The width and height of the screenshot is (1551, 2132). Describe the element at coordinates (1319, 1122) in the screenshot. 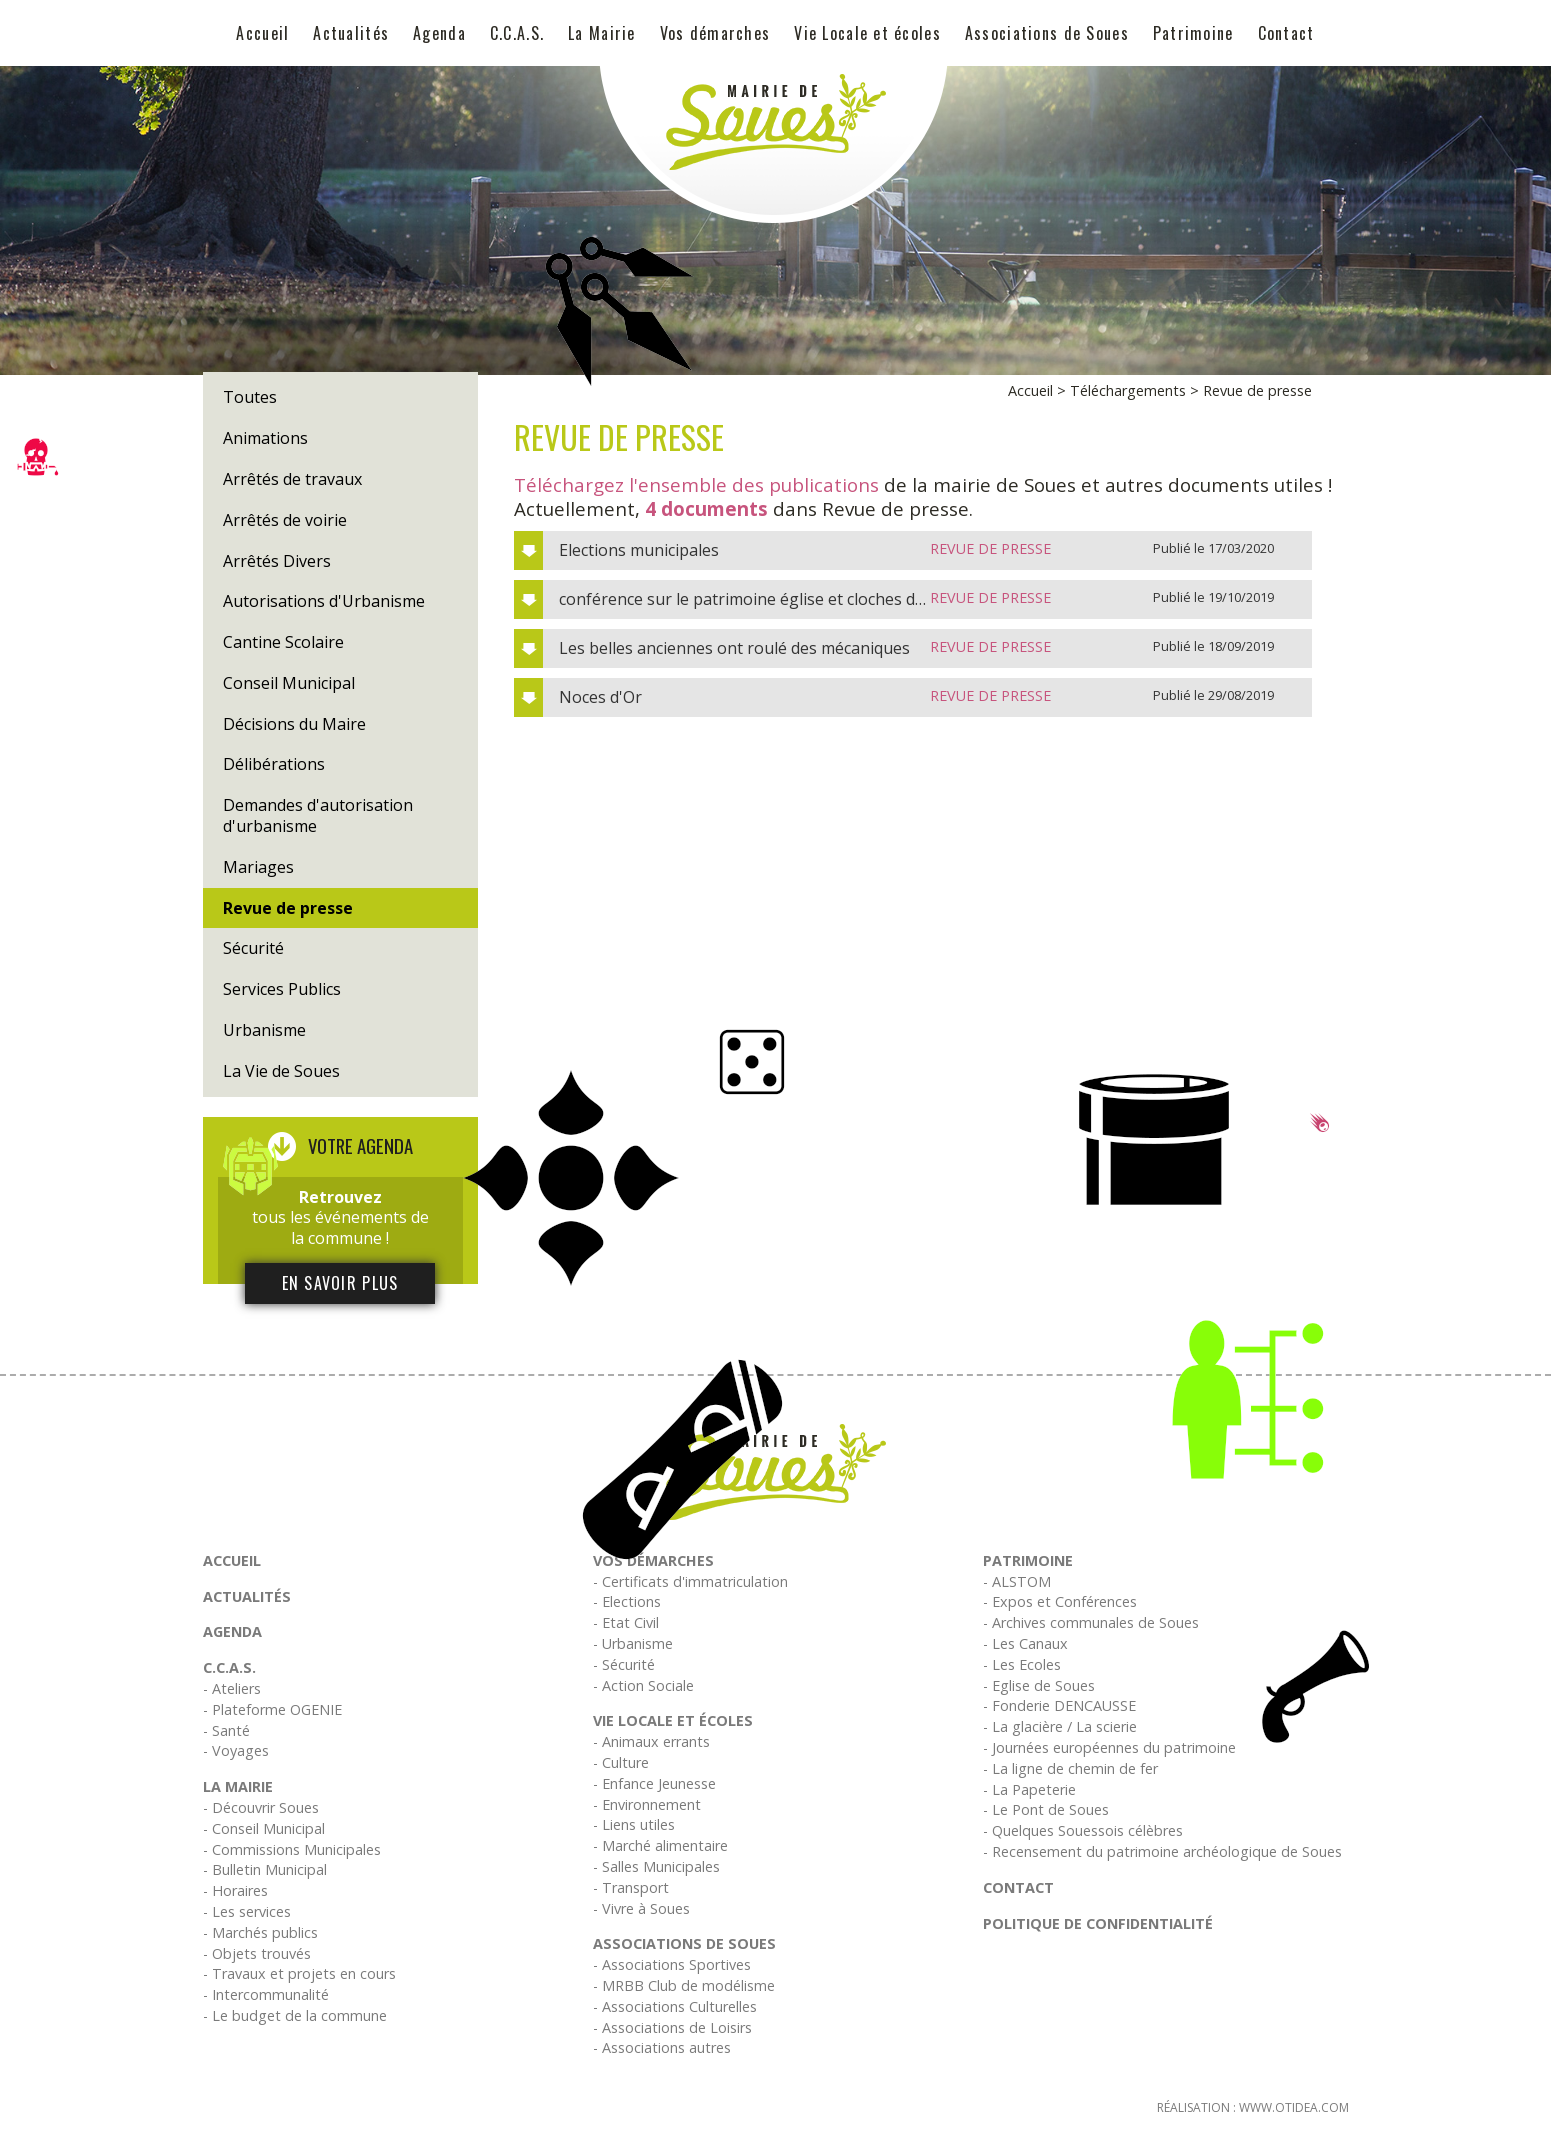

I see `indicates a falling or dropping game element` at that location.